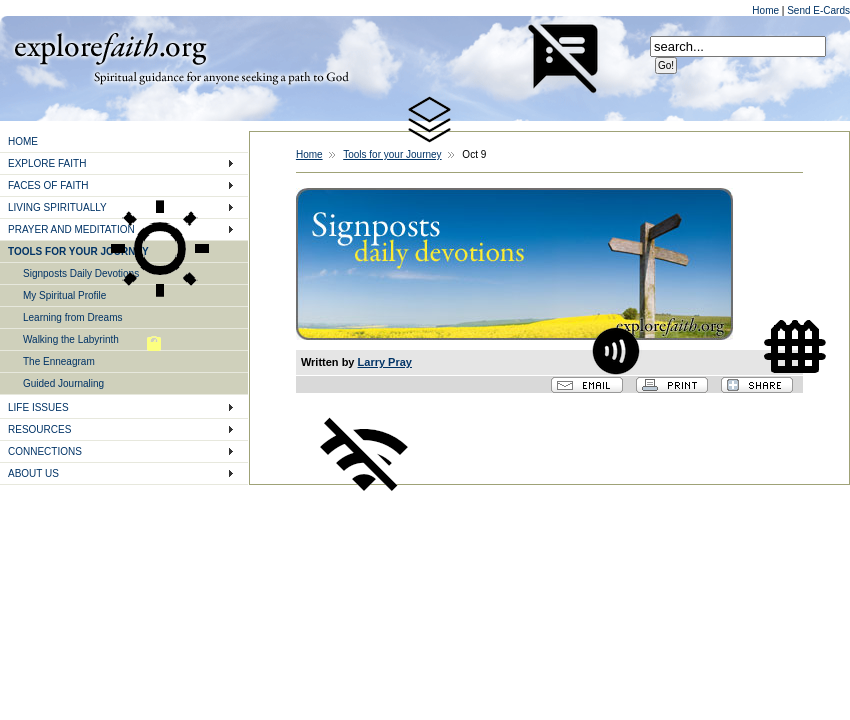 This screenshot has width=850, height=720. What do you see at coordinates (565, 56) in the screenshot?
I see `mute or disable speaker notes` at bounding box center [565, 56].